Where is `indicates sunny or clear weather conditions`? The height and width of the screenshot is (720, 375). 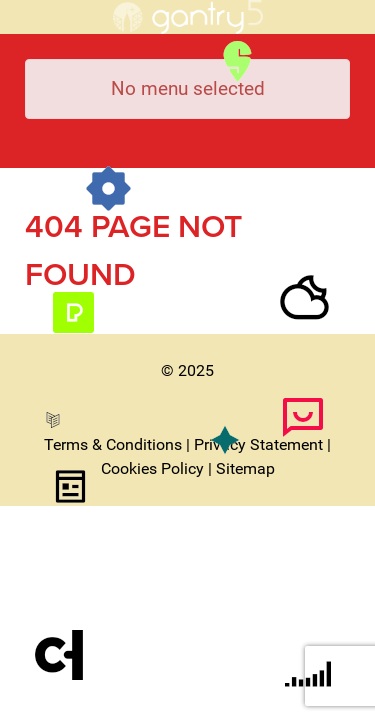 indicates sunny or clear weather conditions is located at coordinates (225, 440).